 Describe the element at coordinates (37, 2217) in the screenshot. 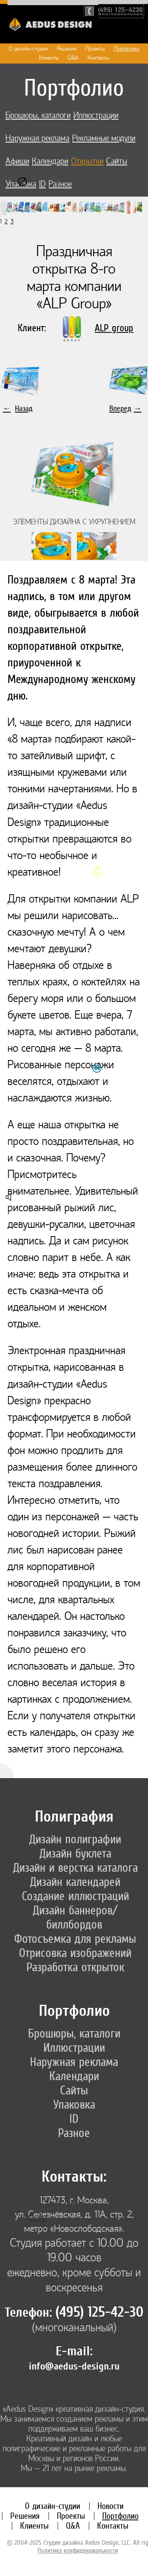

I see `access vehicle or car-related settings` at that location.